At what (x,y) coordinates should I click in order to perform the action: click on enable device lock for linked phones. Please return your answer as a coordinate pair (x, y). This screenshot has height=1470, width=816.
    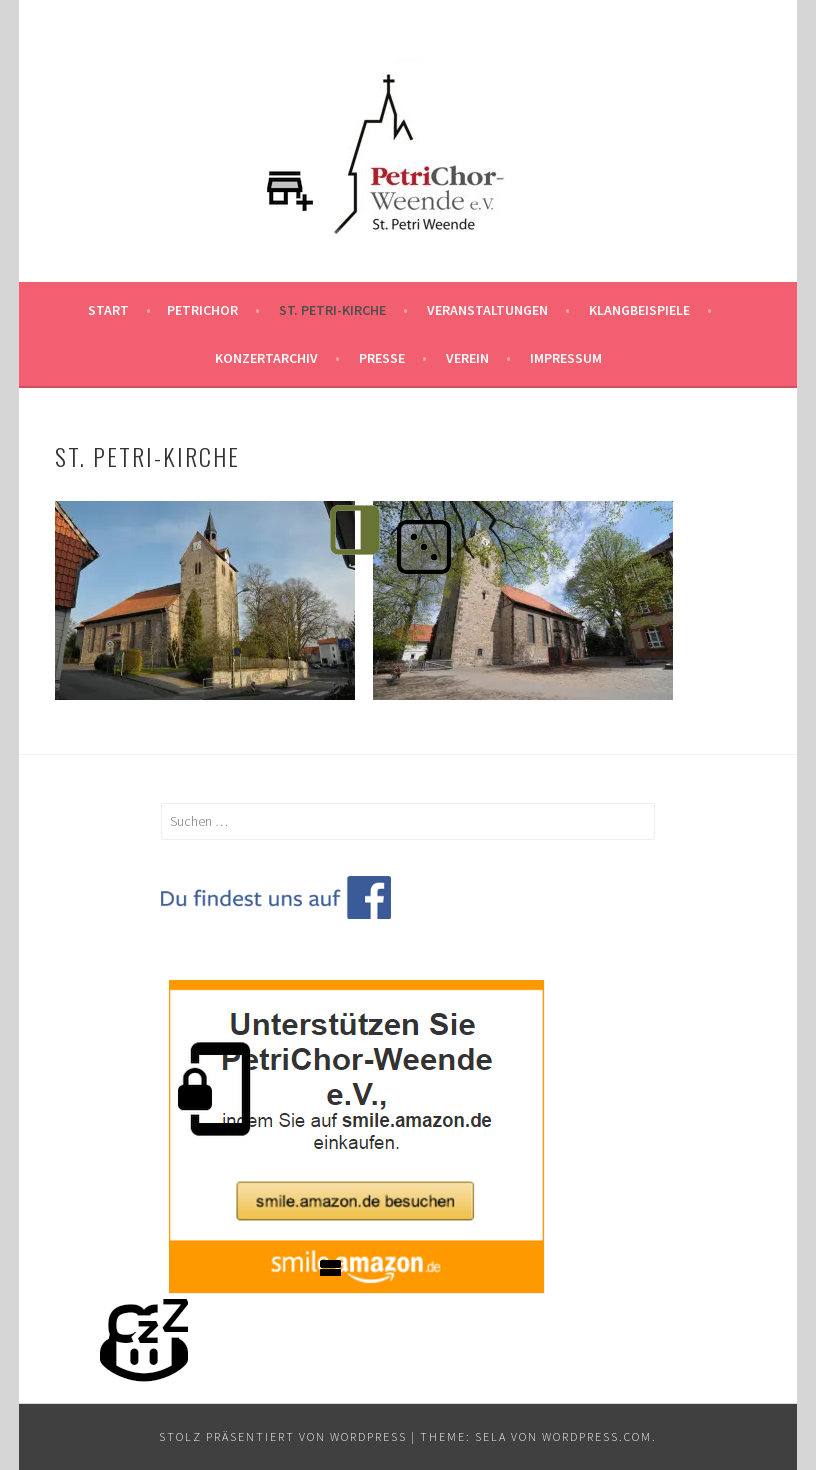
    Looking at the image, I should click on (212, 1089).